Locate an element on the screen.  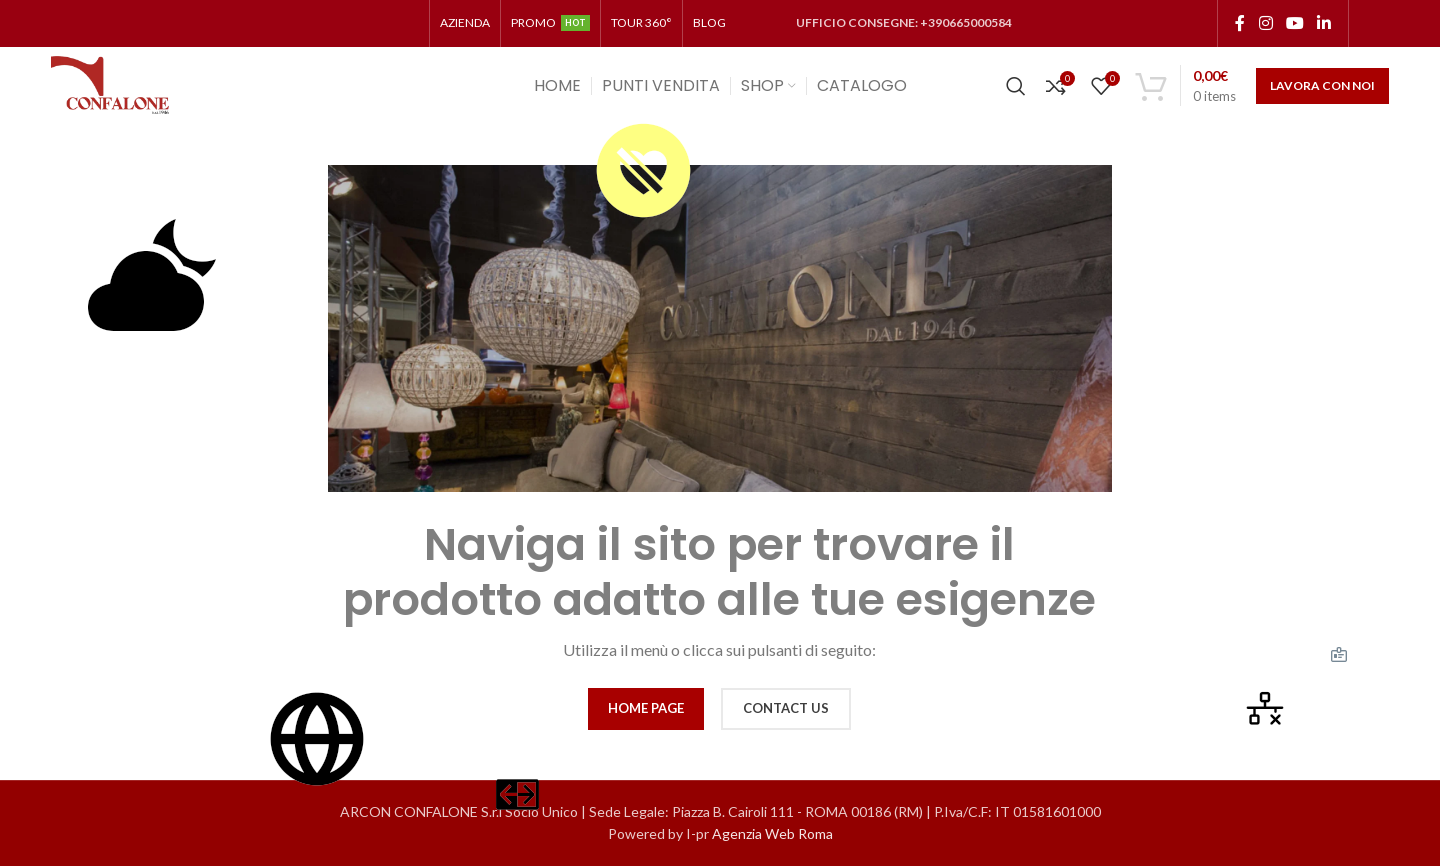
indicates cloudy night weather conditions is located at coordinates (152, 275).